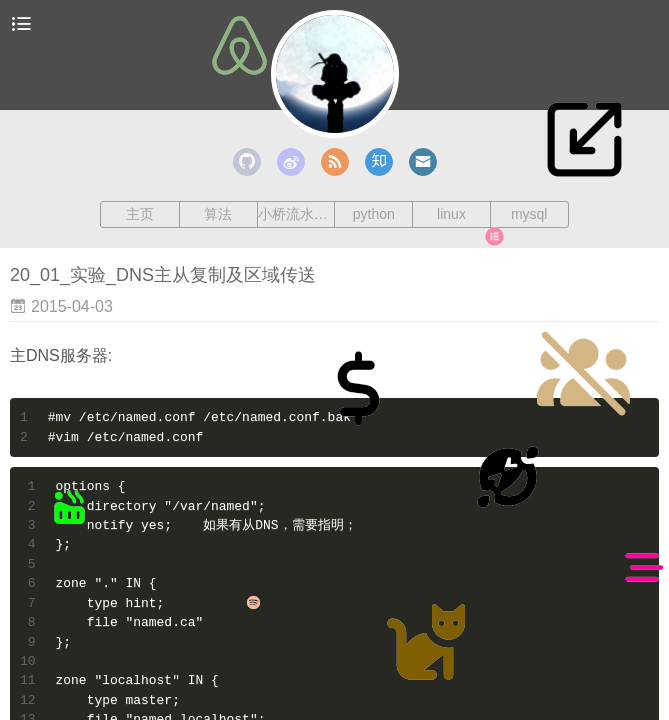  What do you see at coordinates (425, 642) in the screenshot?
I see `view pet-related content or services` at bounding box center [425, 642].